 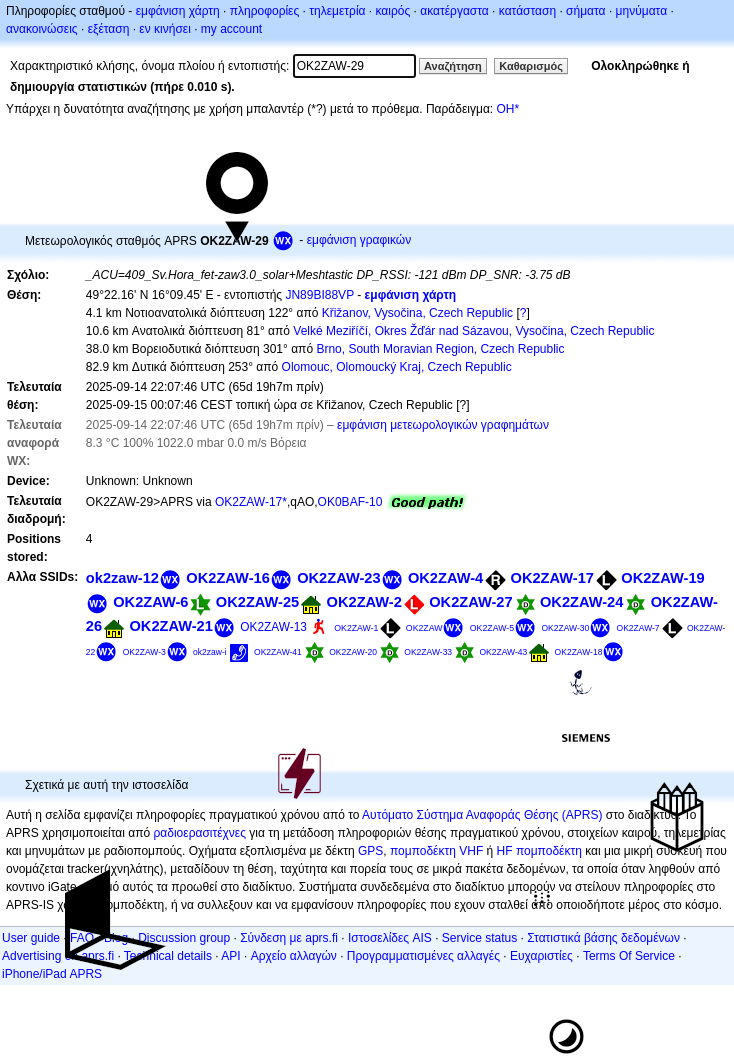 I want to click on Siemens company logo, so click(x=586, y=738).